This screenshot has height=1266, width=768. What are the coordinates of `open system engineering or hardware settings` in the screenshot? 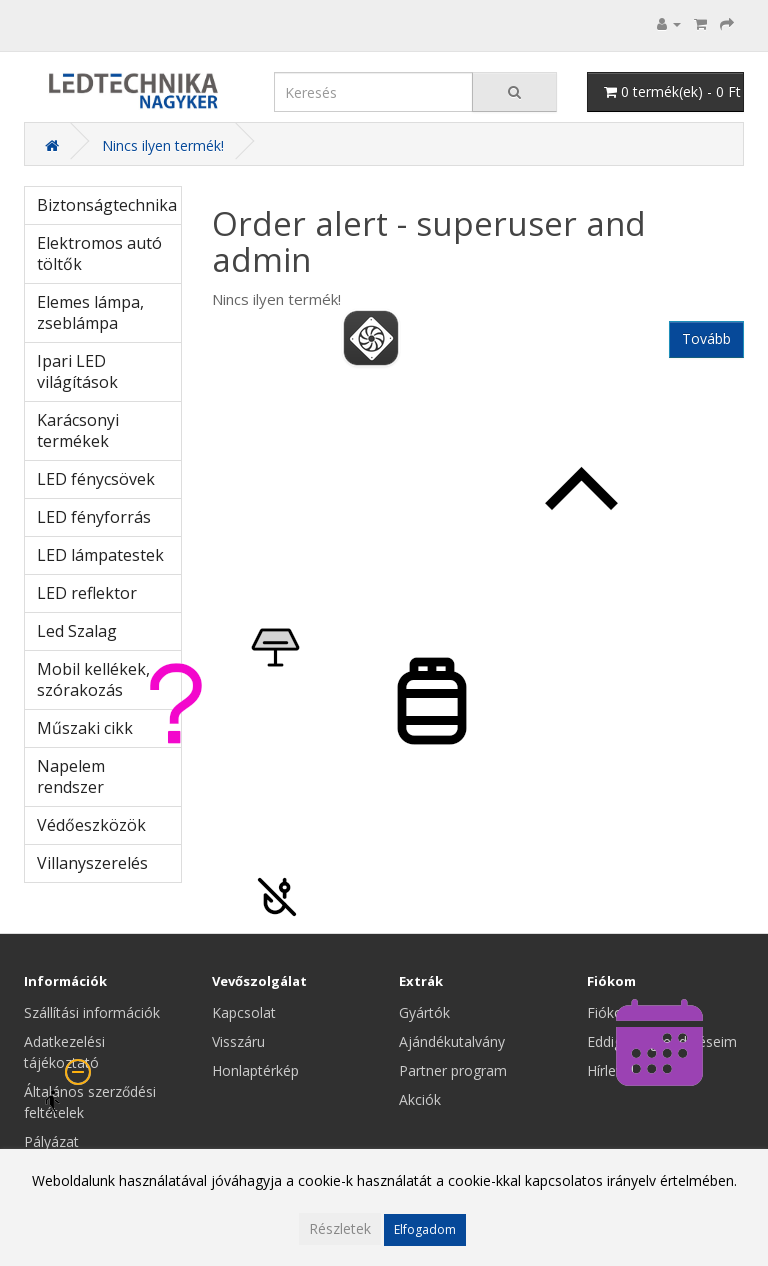 It's located at (371, 338).